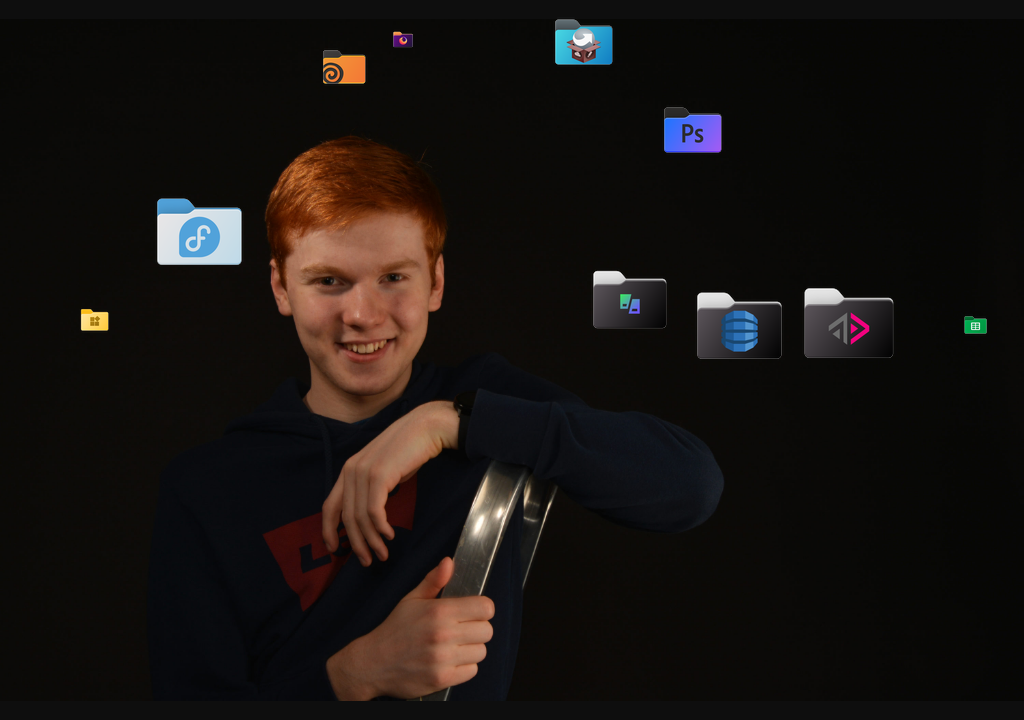 The height and width of the screenshot is (720, 1024). Describe the element at coordinates (344, 68) in the screenshot. I see `open houdini project files folder` at that location.